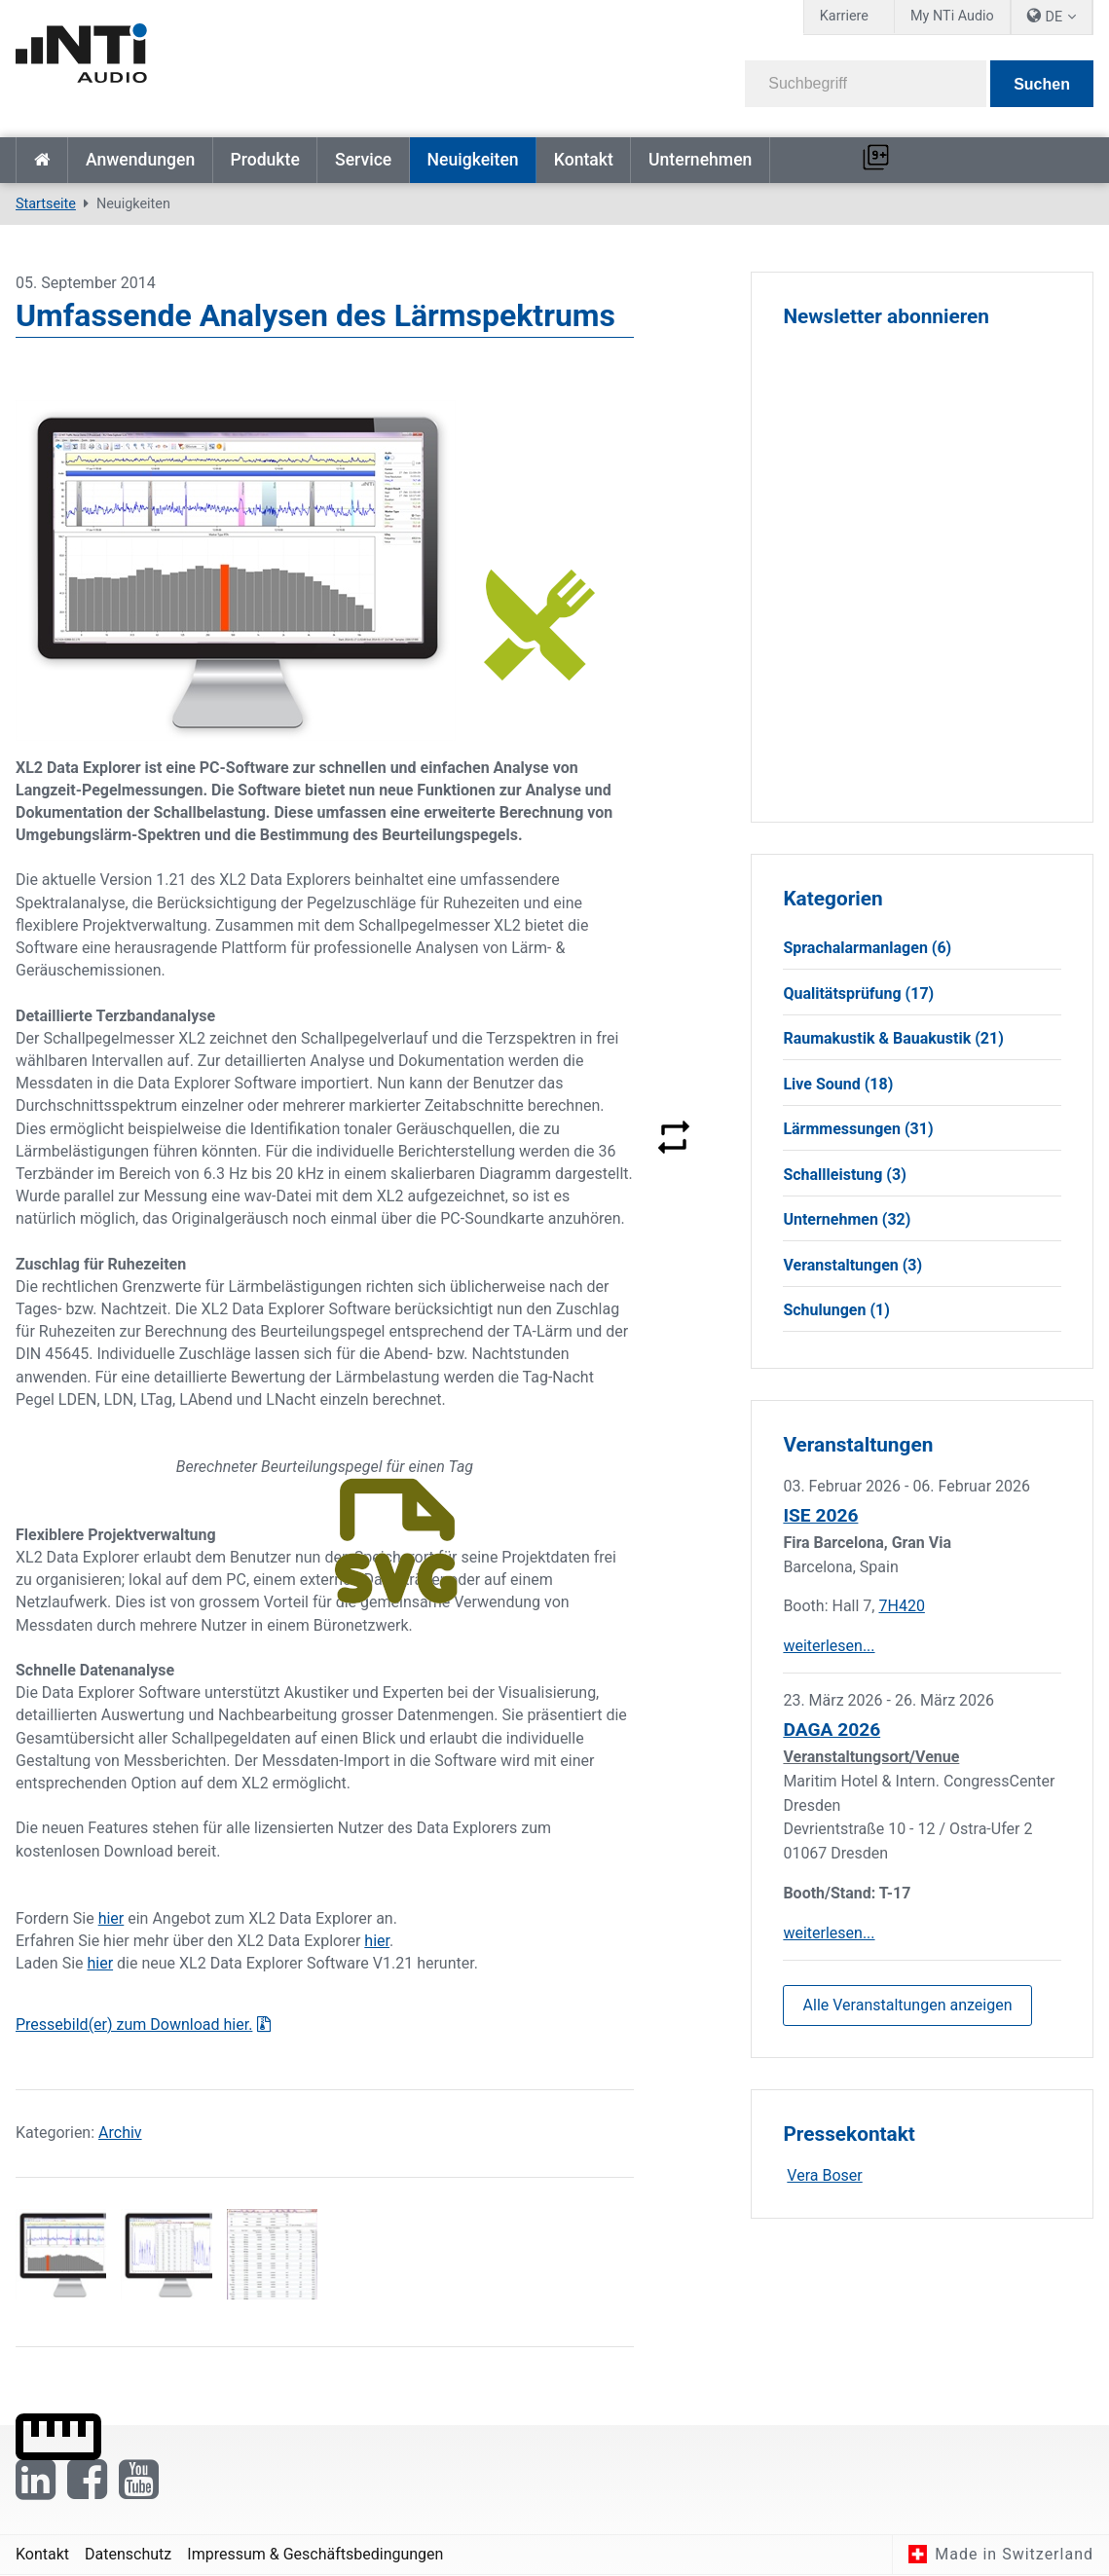  Describe the element at coordinates (539, 625) in the screenshot. I see `find nearby restaurants or dining options` at that location.